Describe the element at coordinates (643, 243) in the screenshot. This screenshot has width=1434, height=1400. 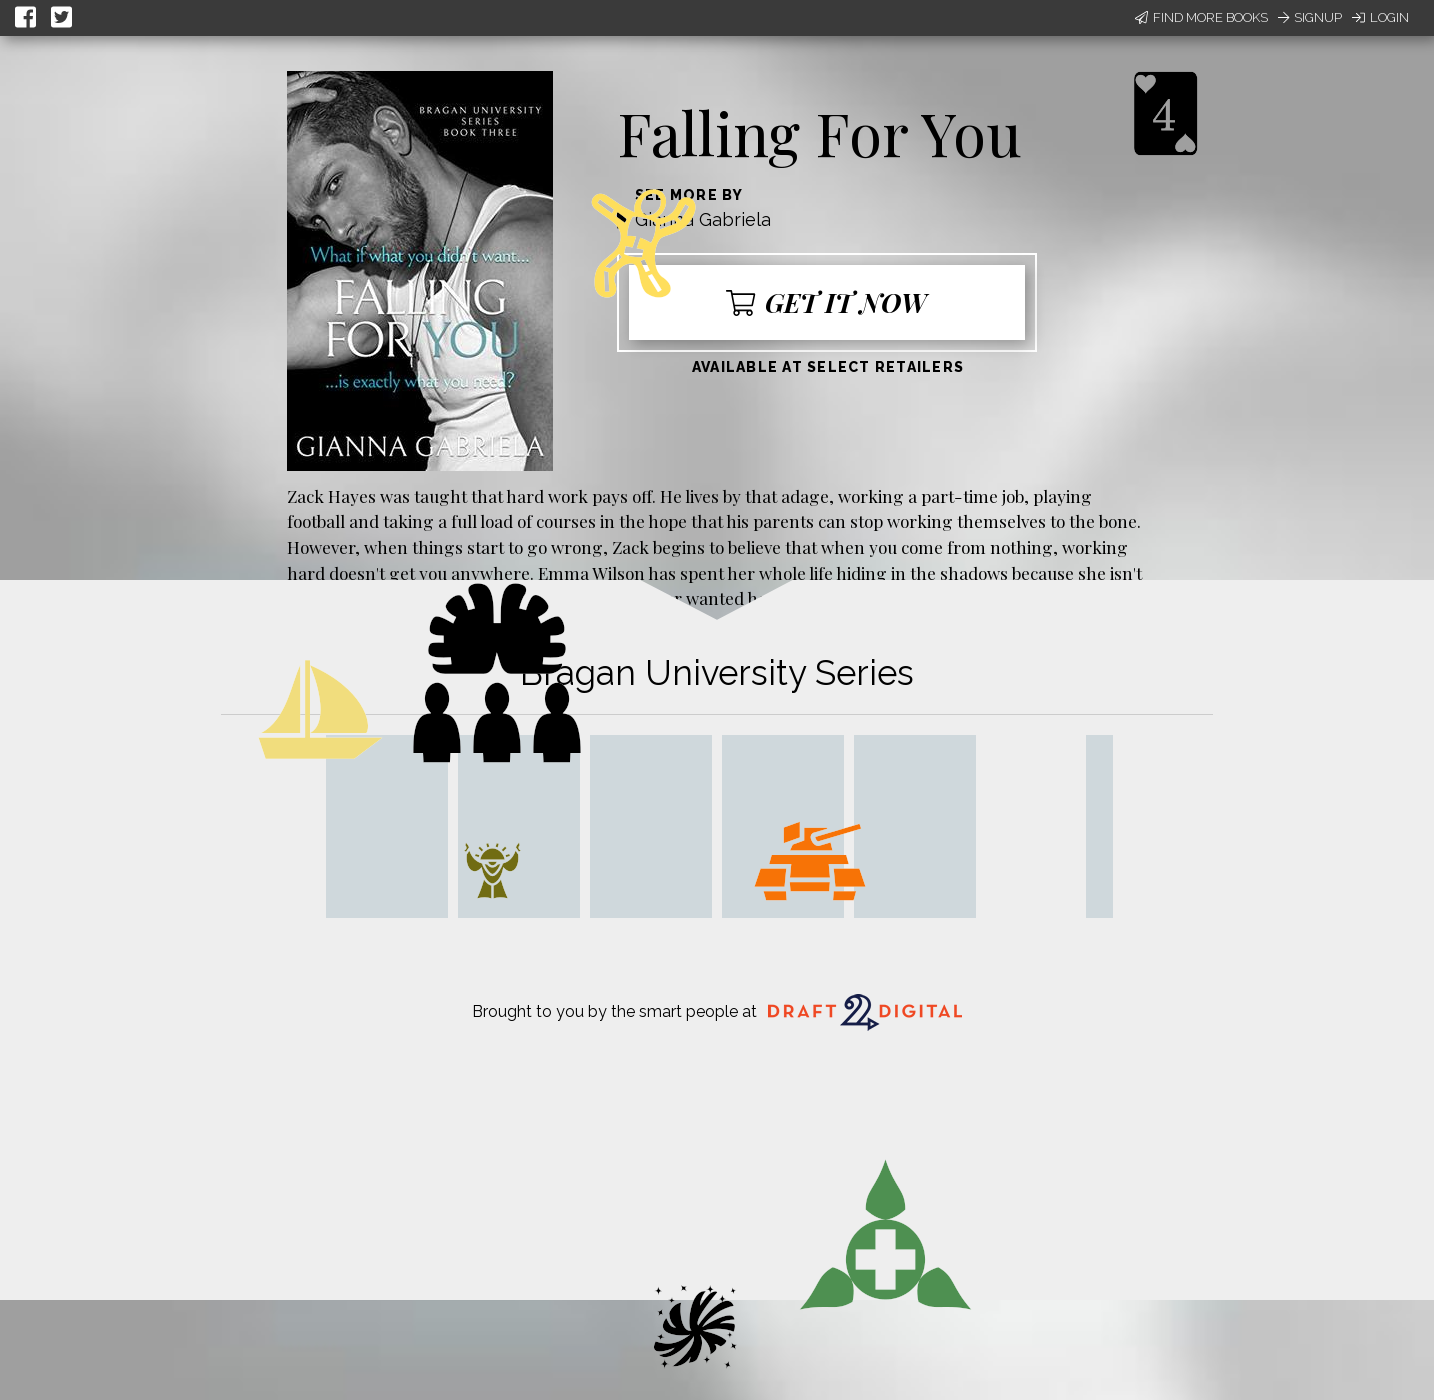
I see `view character anatomy or internal stats` at that location.